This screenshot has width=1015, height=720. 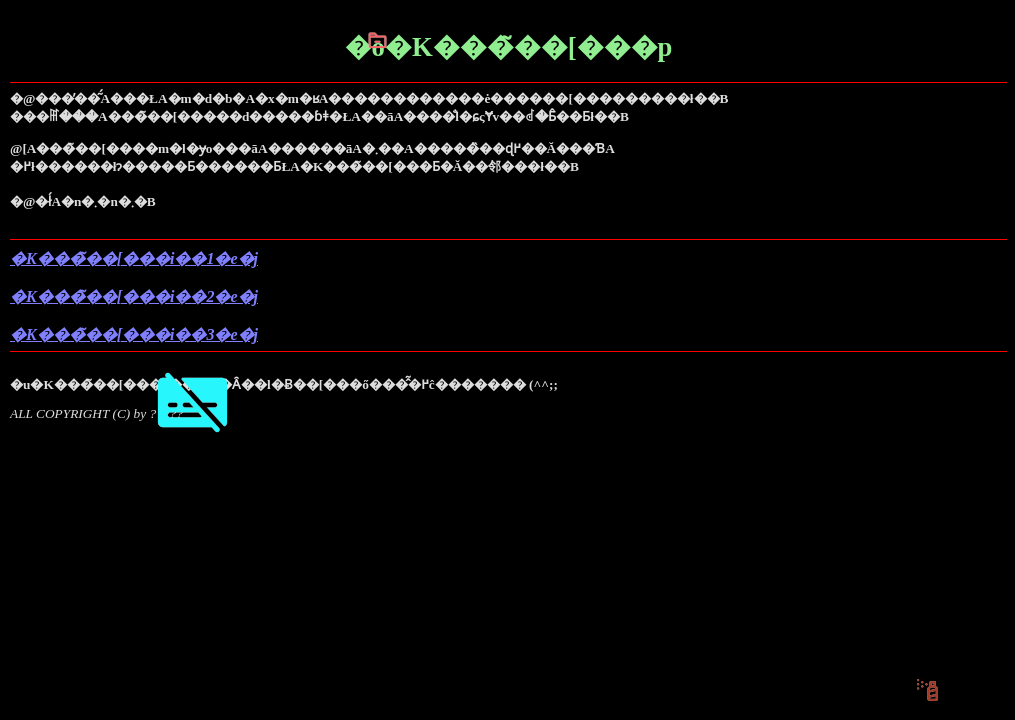 What do you see at coordinates (377, 40) in the screenshot?
I see `remove a folder from your files` at bounding box center [377, 40].